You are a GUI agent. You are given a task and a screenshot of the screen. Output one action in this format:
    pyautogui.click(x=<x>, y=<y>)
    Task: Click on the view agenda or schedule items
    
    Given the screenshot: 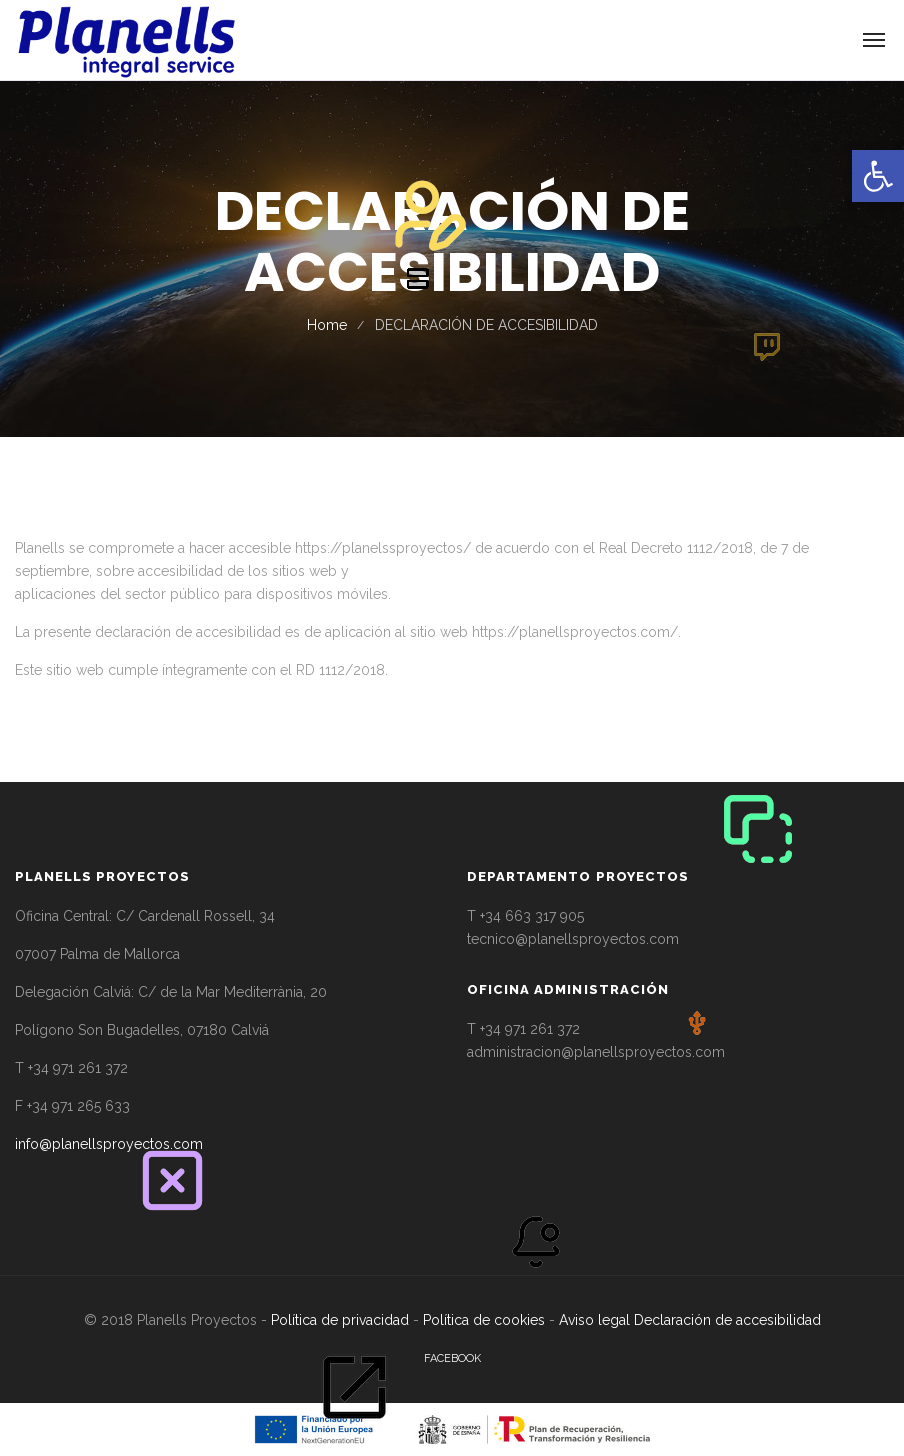 What is the action you would take?
    pyautogui.click(x=418, y=278)
    